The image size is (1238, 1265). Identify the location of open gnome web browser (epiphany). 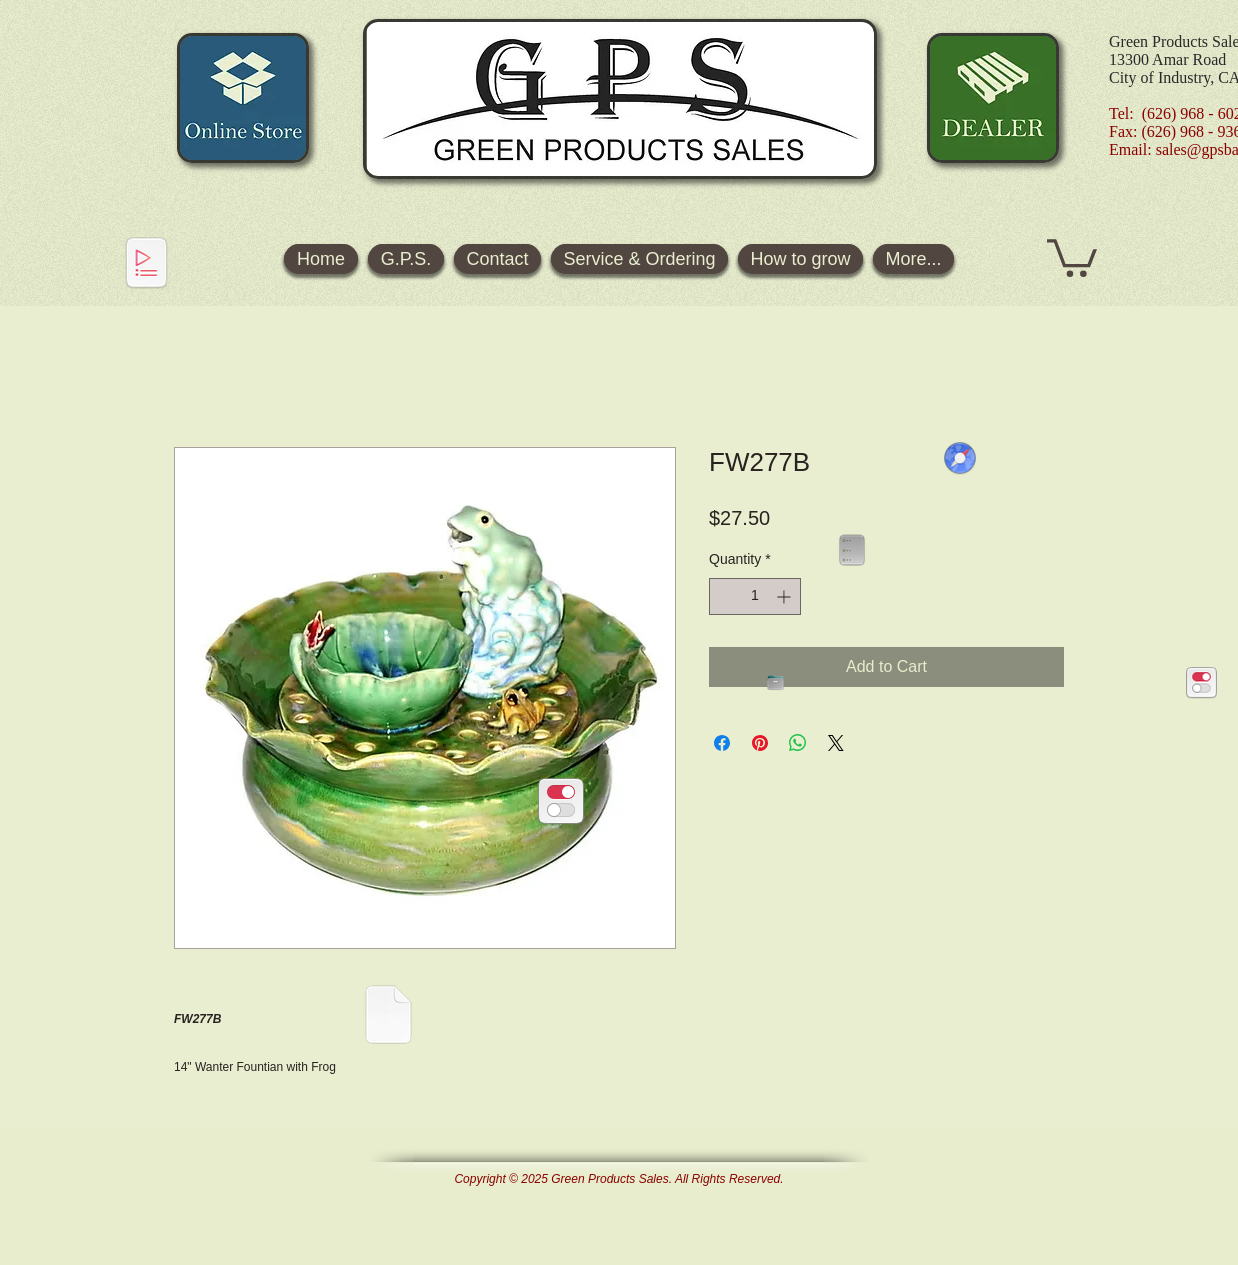
(960, 458).